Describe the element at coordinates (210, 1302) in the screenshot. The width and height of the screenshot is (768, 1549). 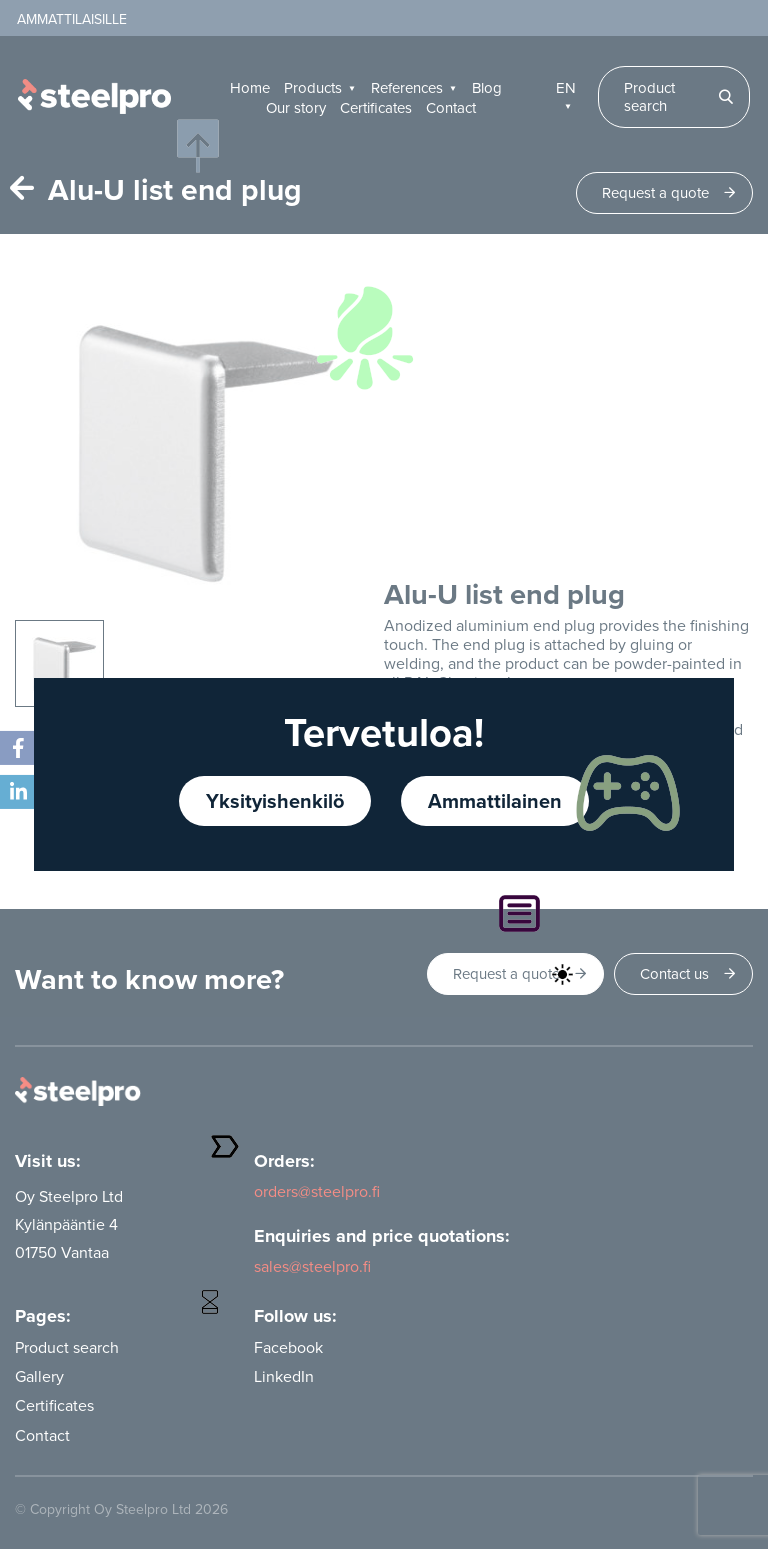
I see `indicates time is running low` at that location.